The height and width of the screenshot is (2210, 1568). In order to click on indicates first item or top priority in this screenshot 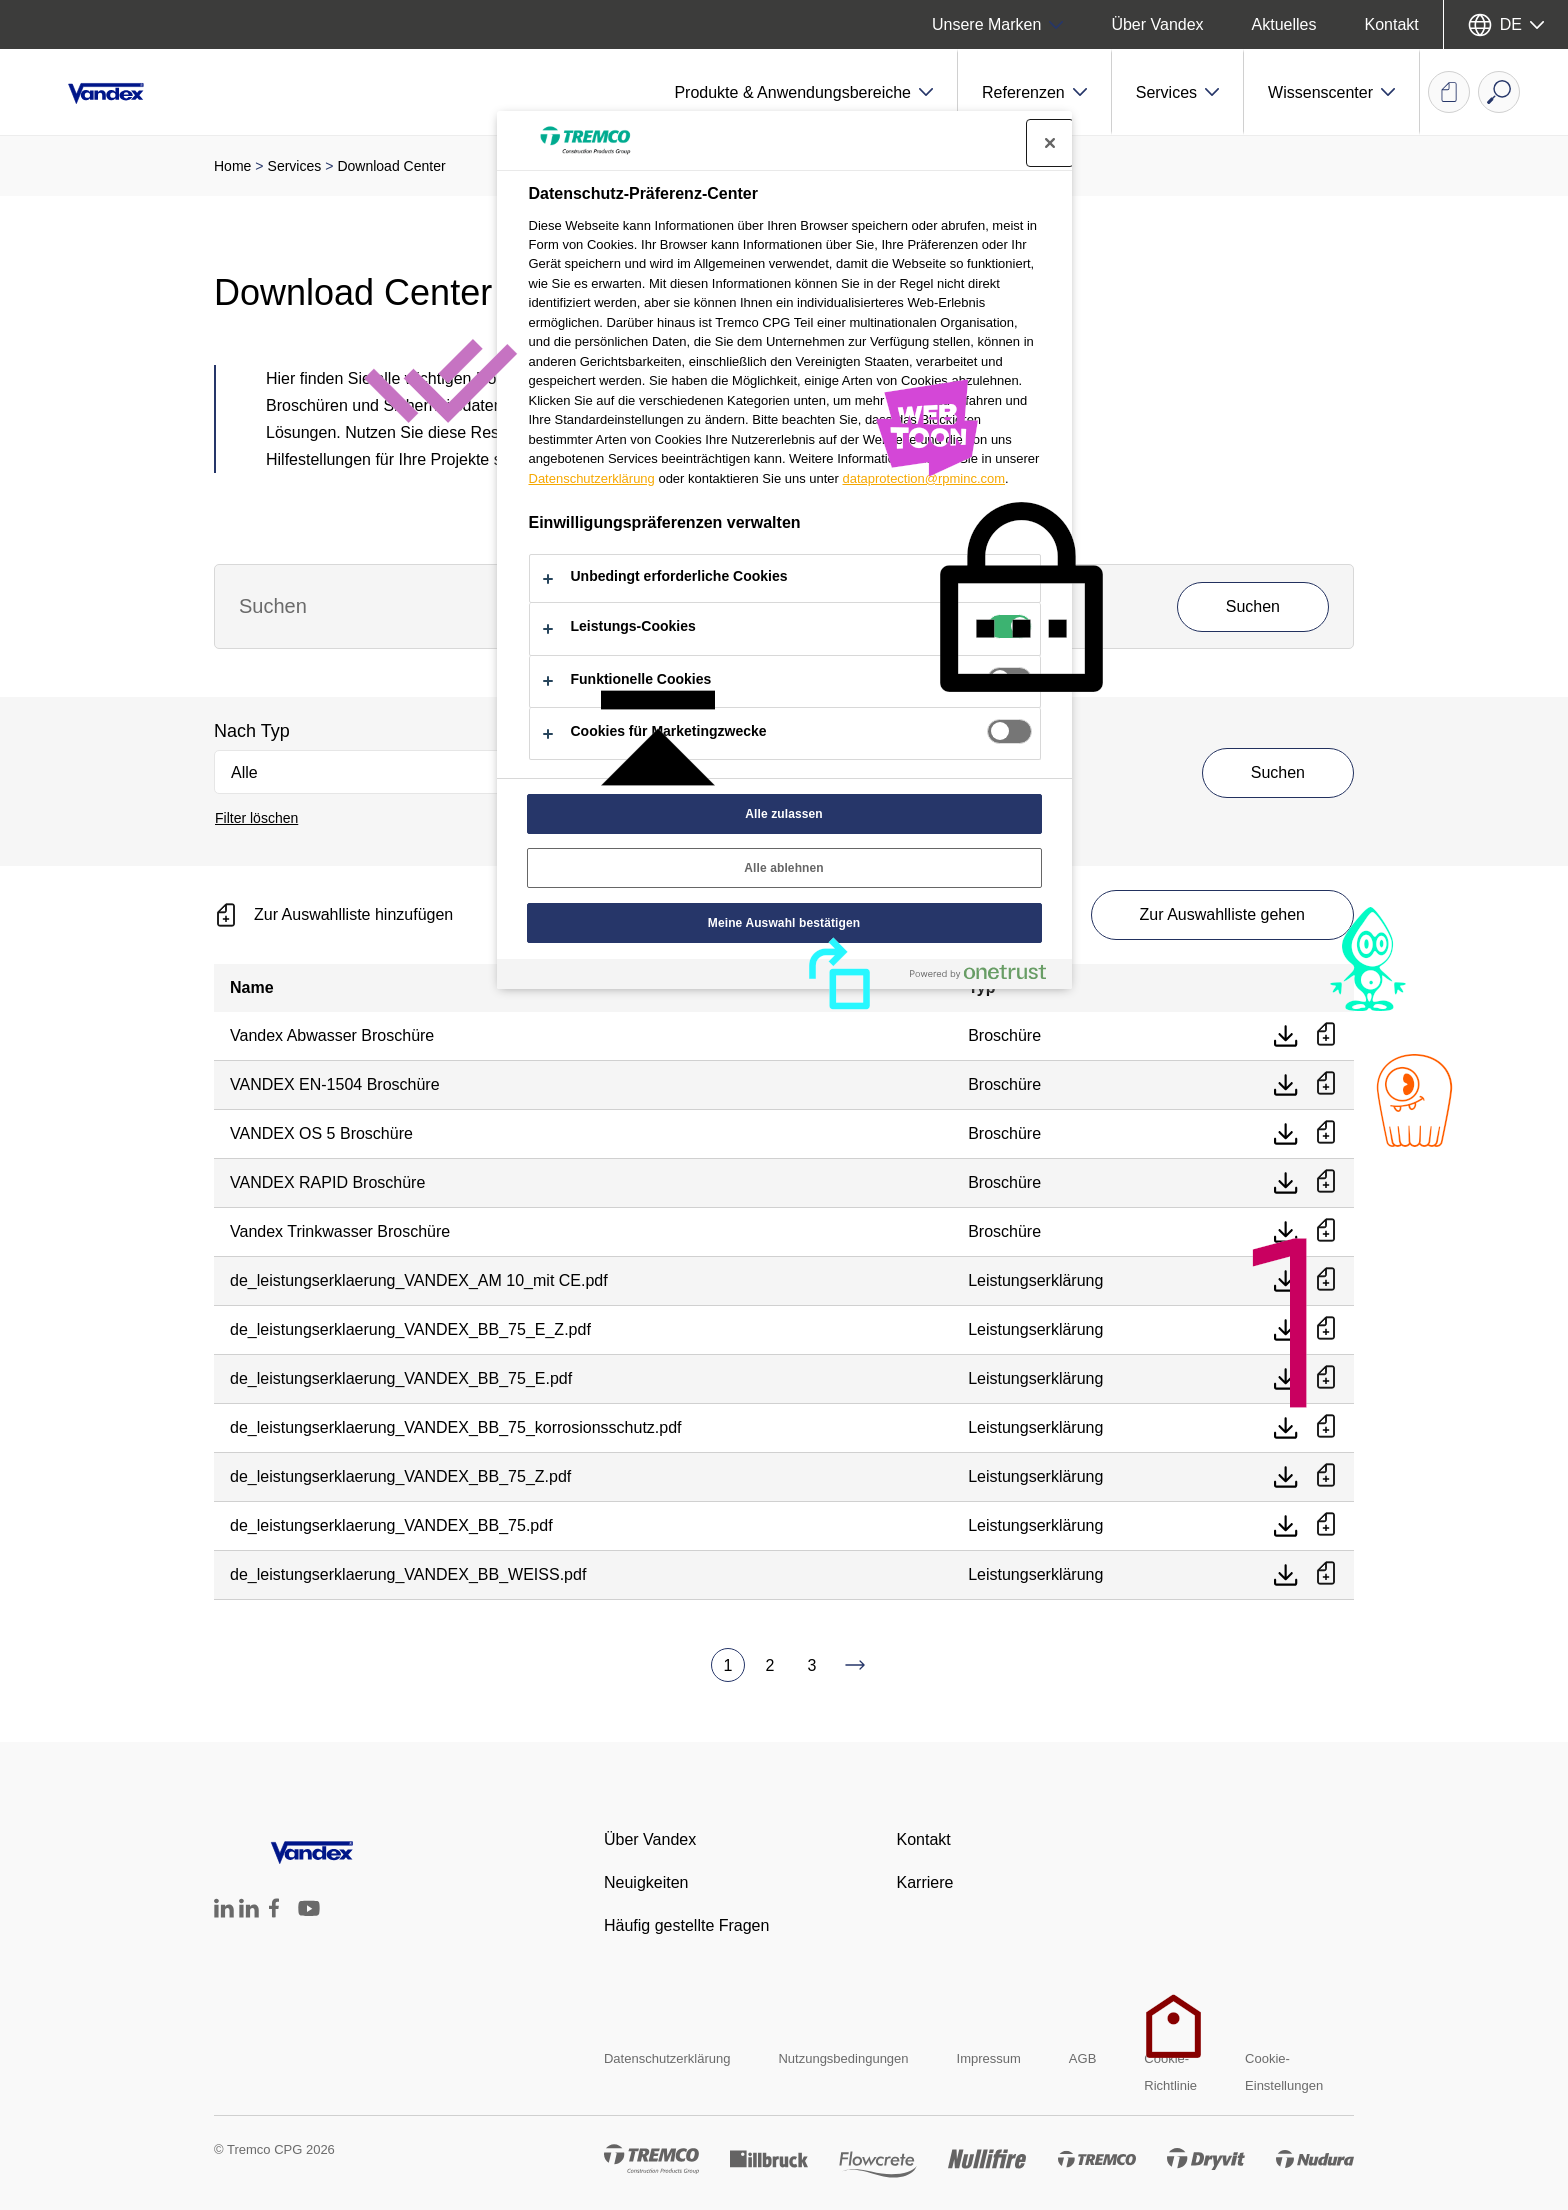, I will do `click(1290, 1325)`.